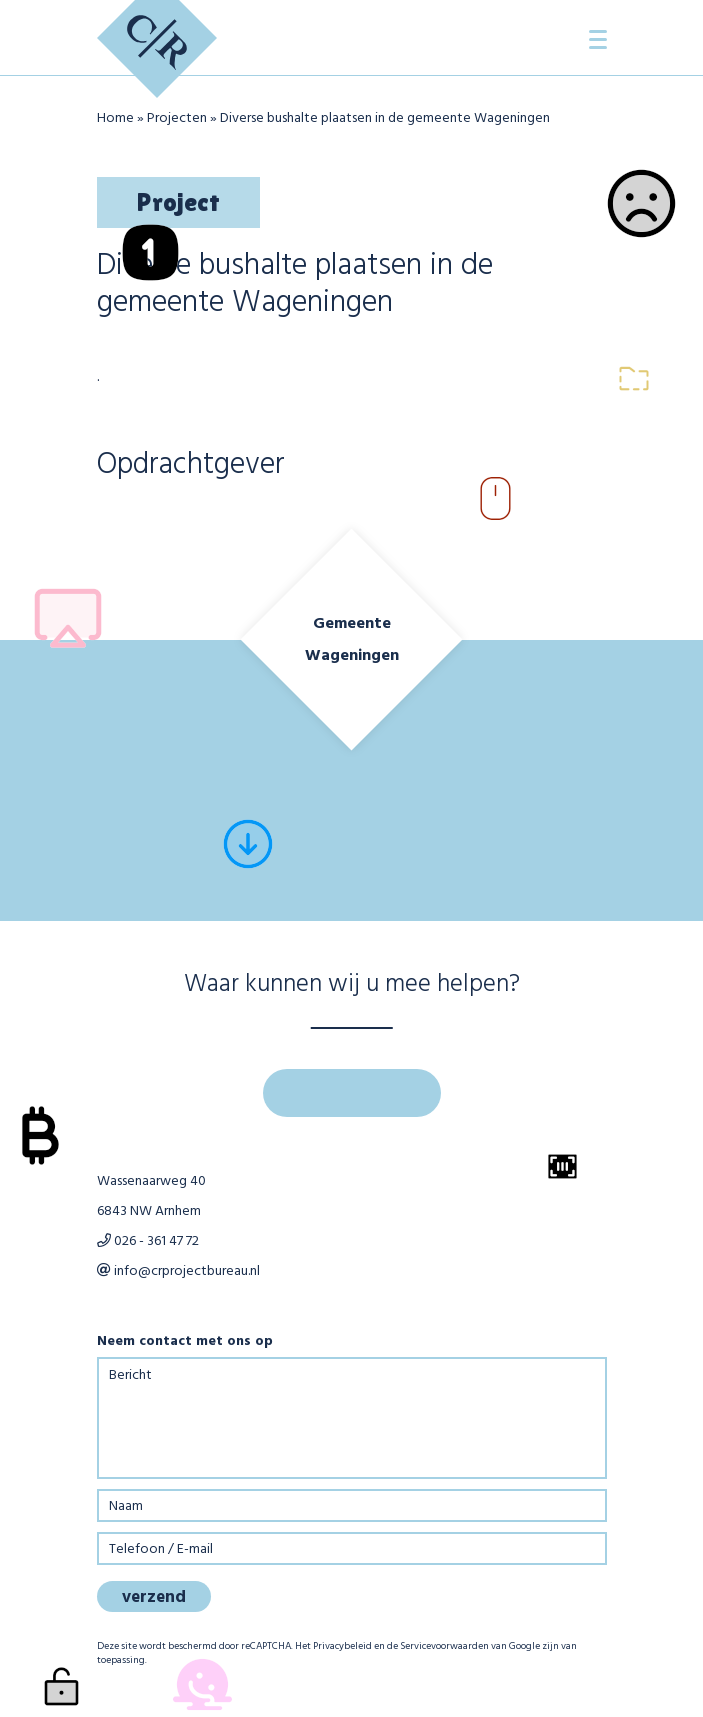 The height and width of the screenshot is (1717, 703). What do you see at coordinates (634, 378) in the screenshot?
I see `create a new folder` at bounding box center [634, 378].